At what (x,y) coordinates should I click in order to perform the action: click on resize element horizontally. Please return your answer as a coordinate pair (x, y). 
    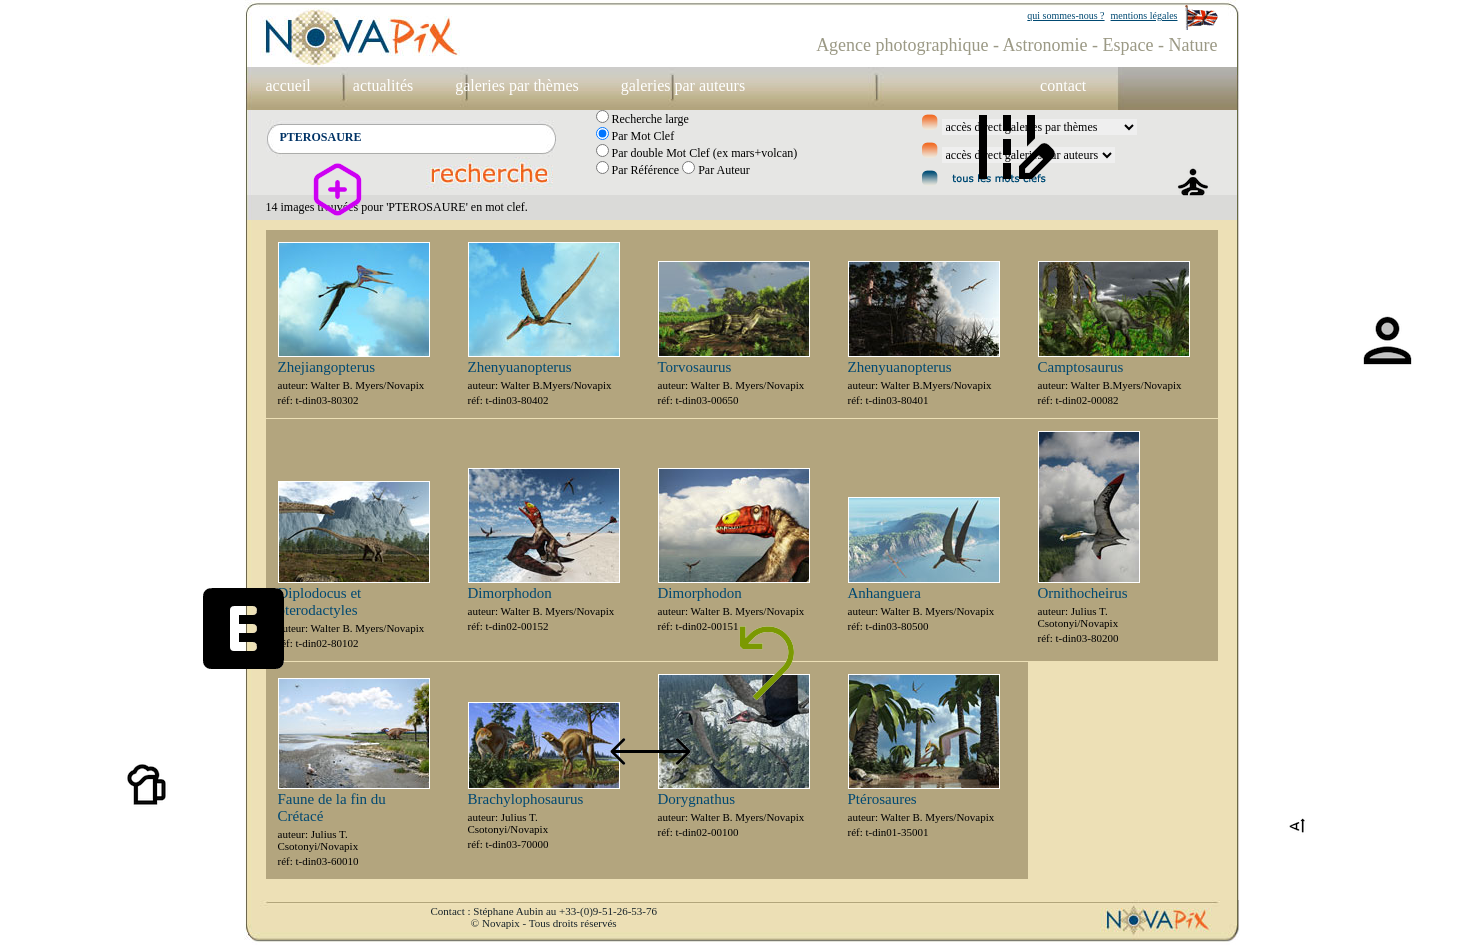
    Looking at the image, I should click on (650, 751).